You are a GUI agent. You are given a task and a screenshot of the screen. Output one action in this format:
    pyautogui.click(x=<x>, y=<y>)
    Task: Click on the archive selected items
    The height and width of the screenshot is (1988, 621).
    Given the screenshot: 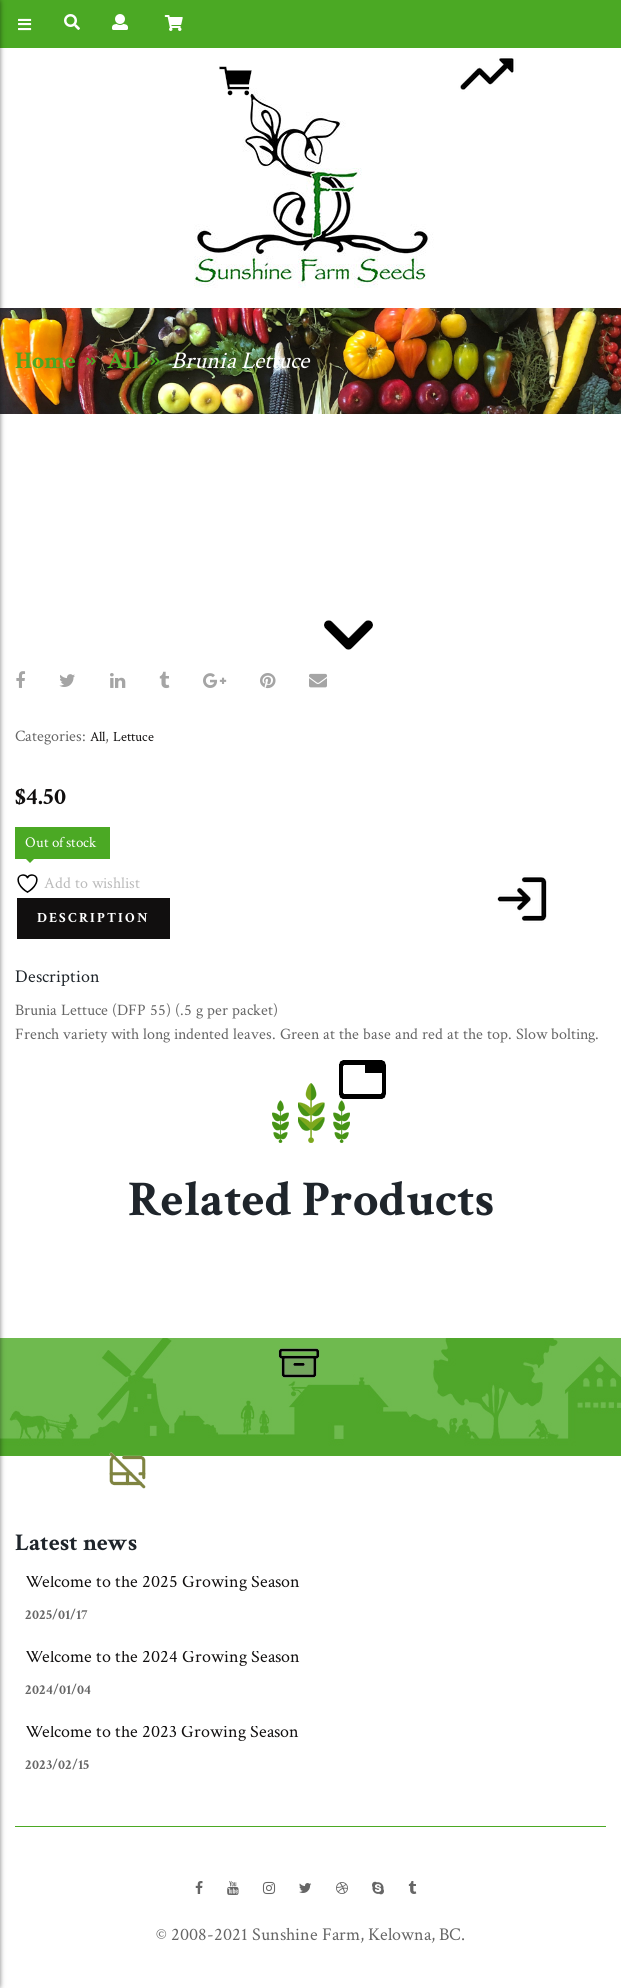 What is the action you would take?
    pyautogui.click(x=299, y=1363)
    